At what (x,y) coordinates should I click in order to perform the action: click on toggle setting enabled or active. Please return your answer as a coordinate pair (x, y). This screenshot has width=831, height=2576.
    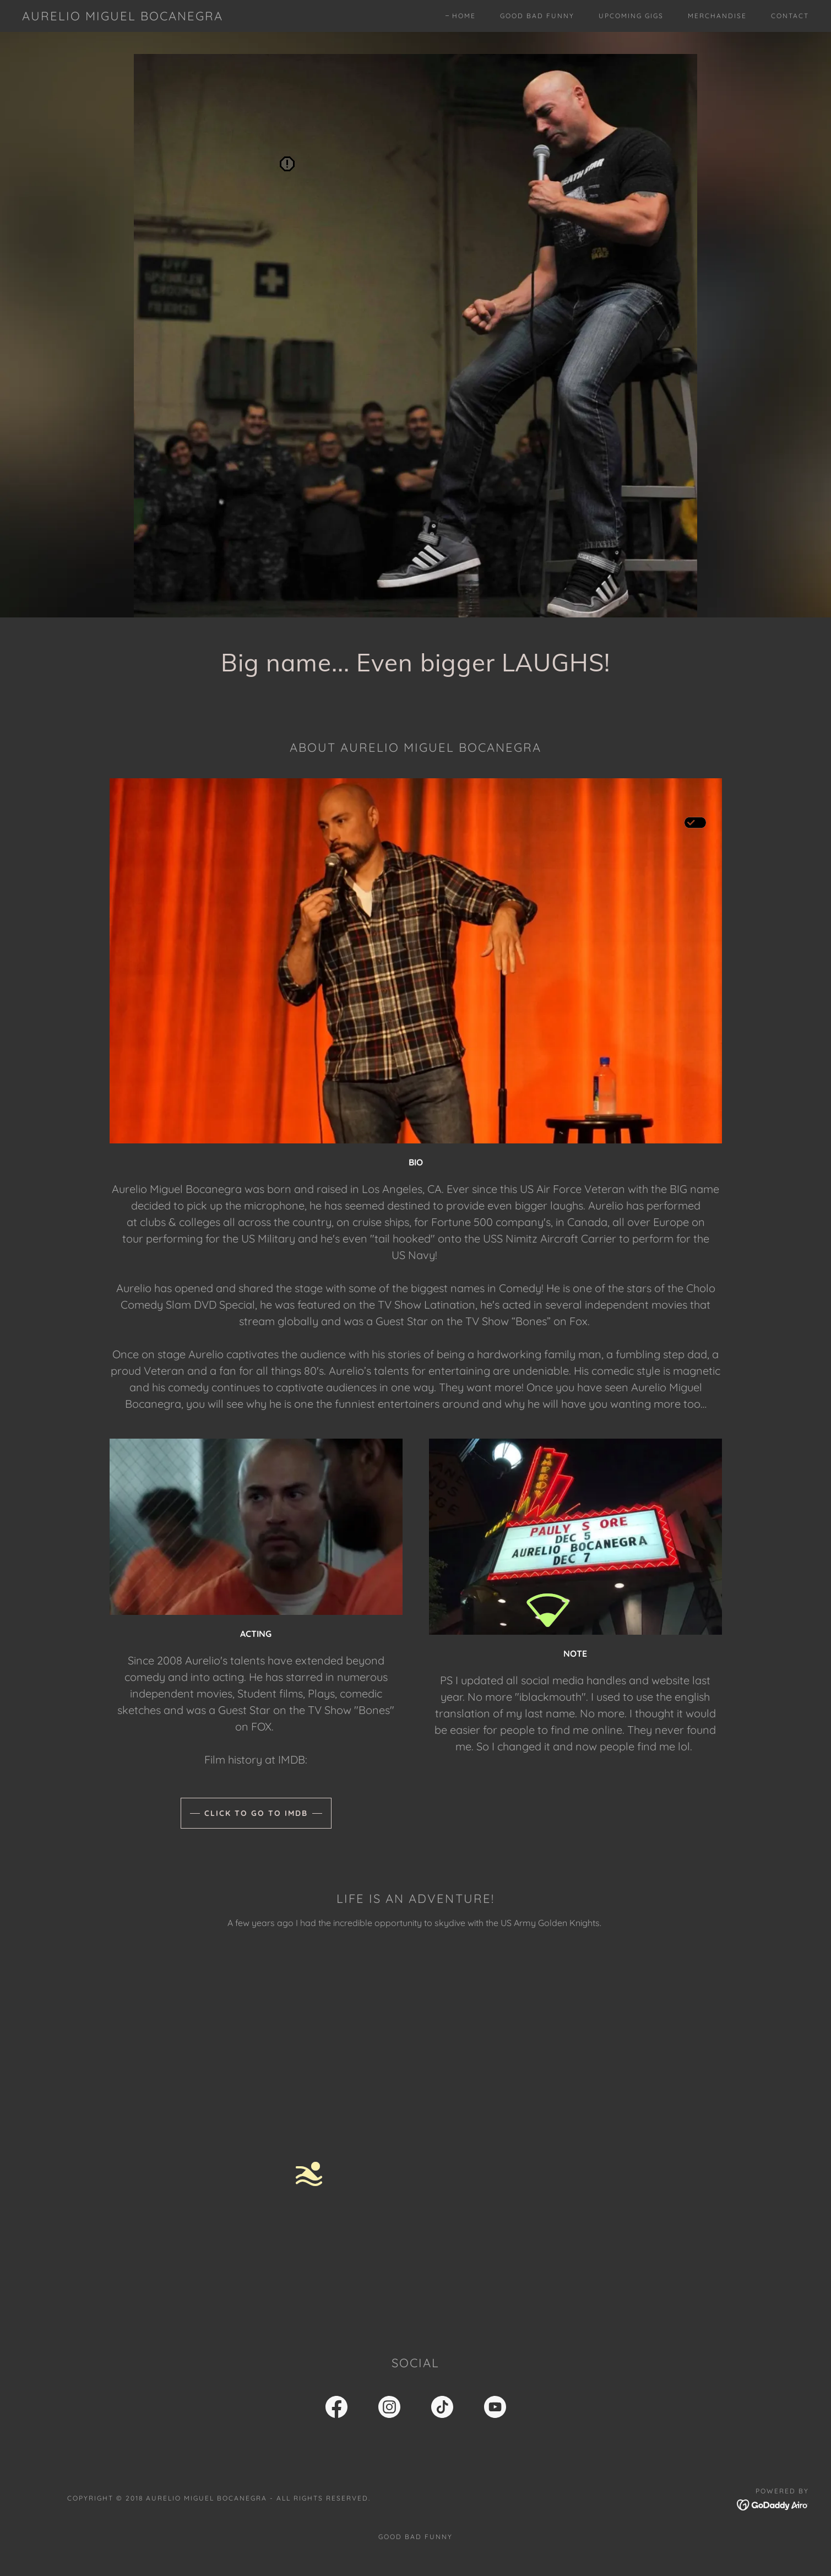
    Looking at the image, I should click on (695, 822).